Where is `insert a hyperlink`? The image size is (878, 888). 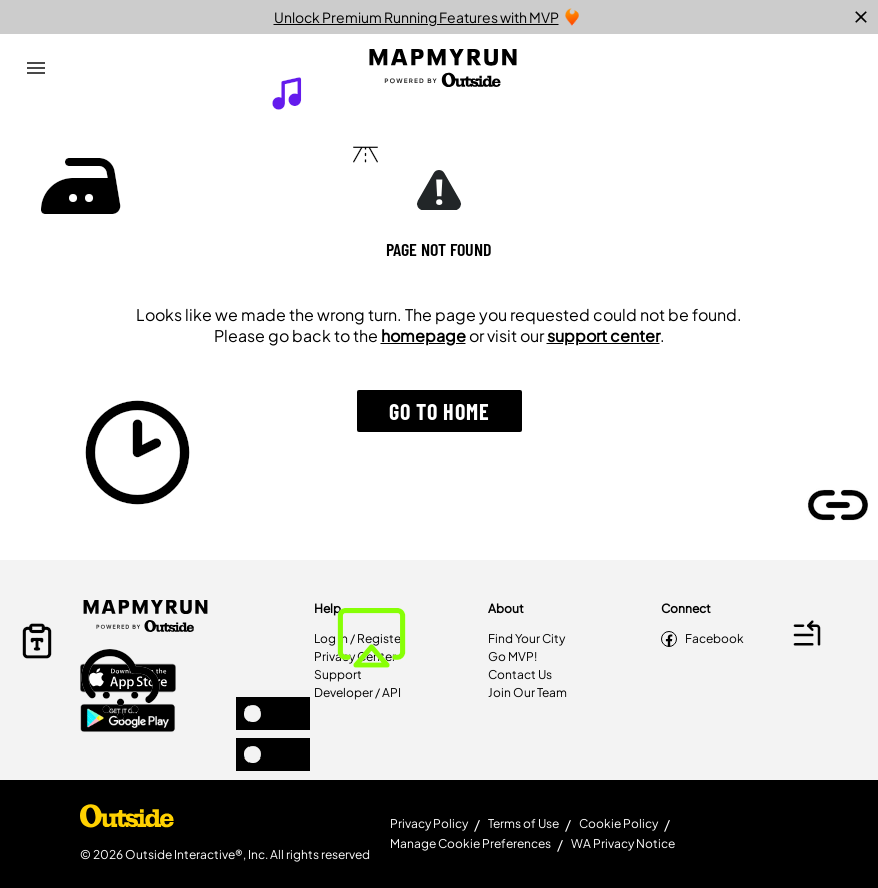
insert a hyperlink is located at coordinates (838, 505).